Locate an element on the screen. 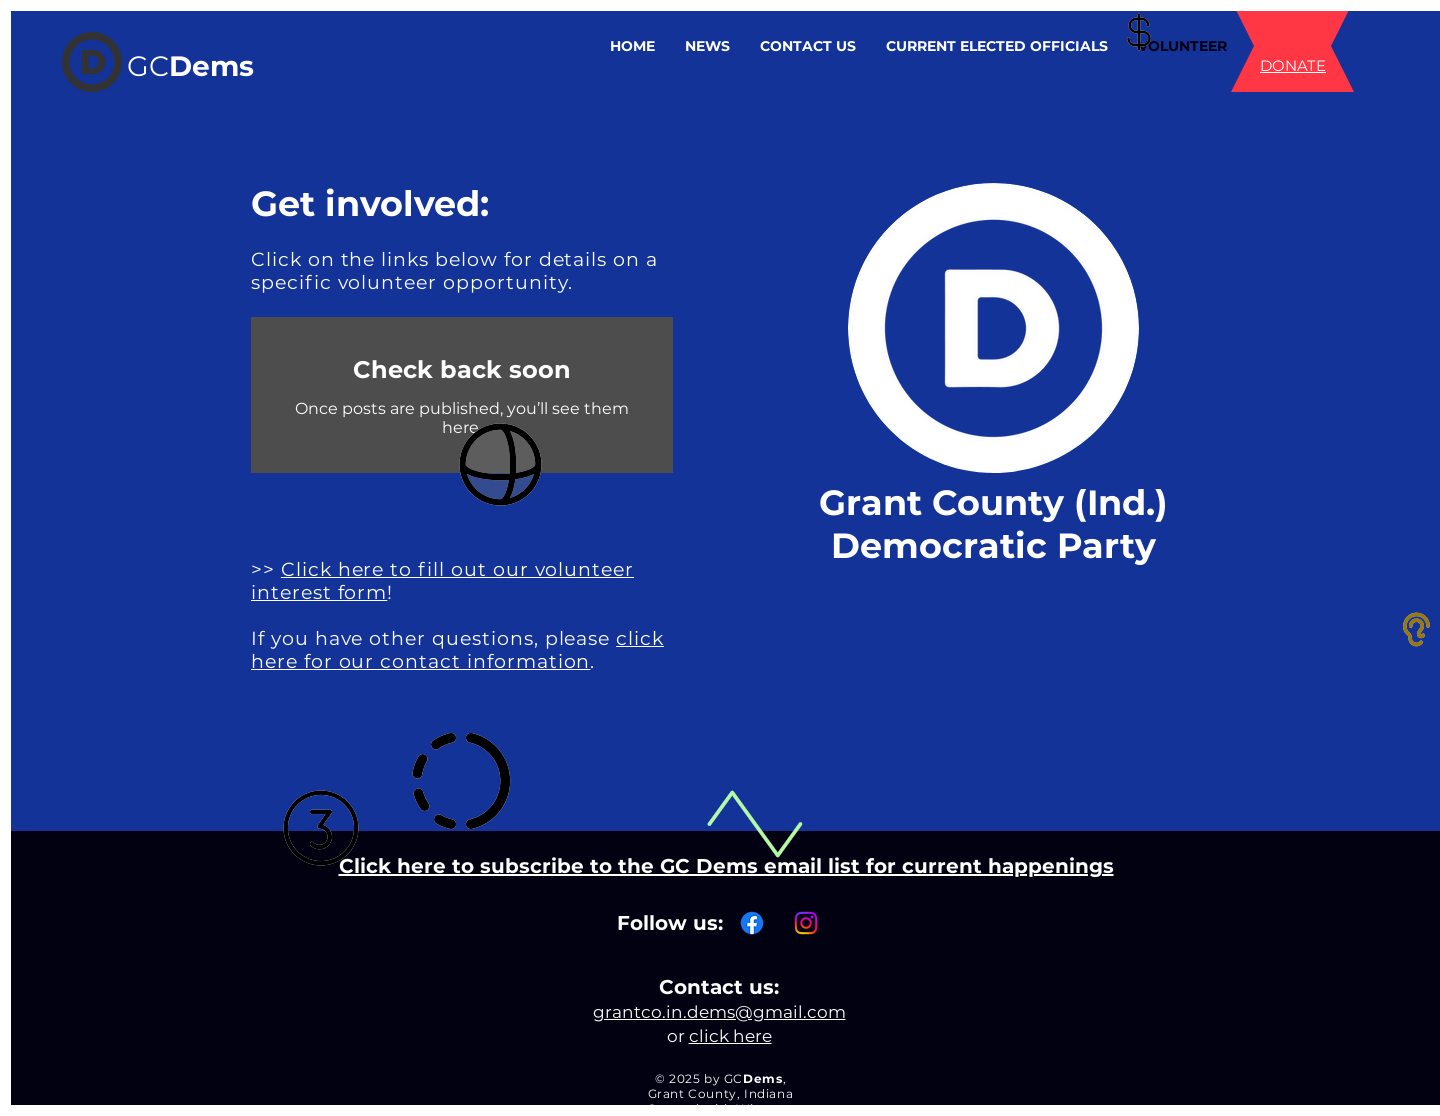 The height and width of the screenshot is (1116, 1440). toggle triangle waveform in audio synthesizer is located at coordinates (755, 824).